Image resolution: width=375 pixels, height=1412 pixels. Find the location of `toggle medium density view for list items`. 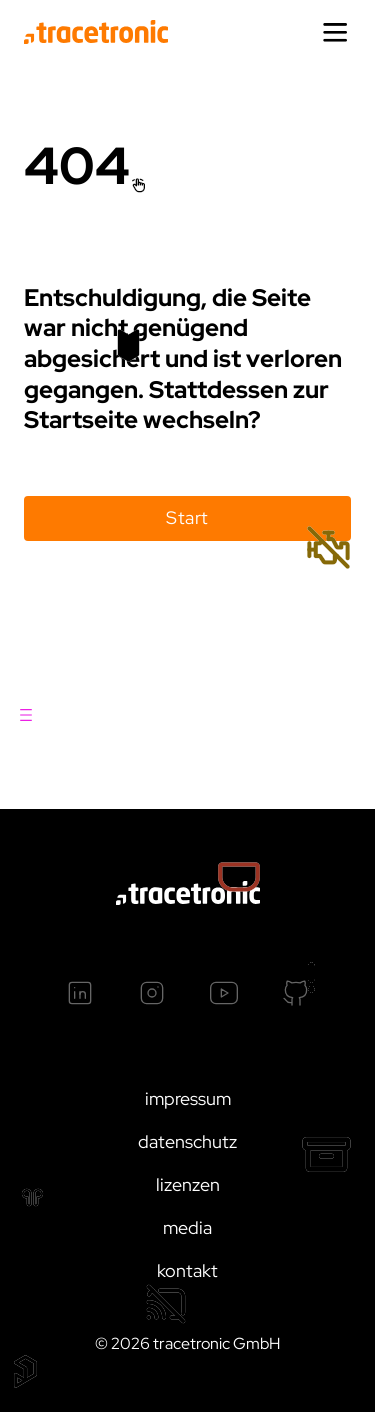

toggle medium density view for list items is located at coordinates (26, 715).